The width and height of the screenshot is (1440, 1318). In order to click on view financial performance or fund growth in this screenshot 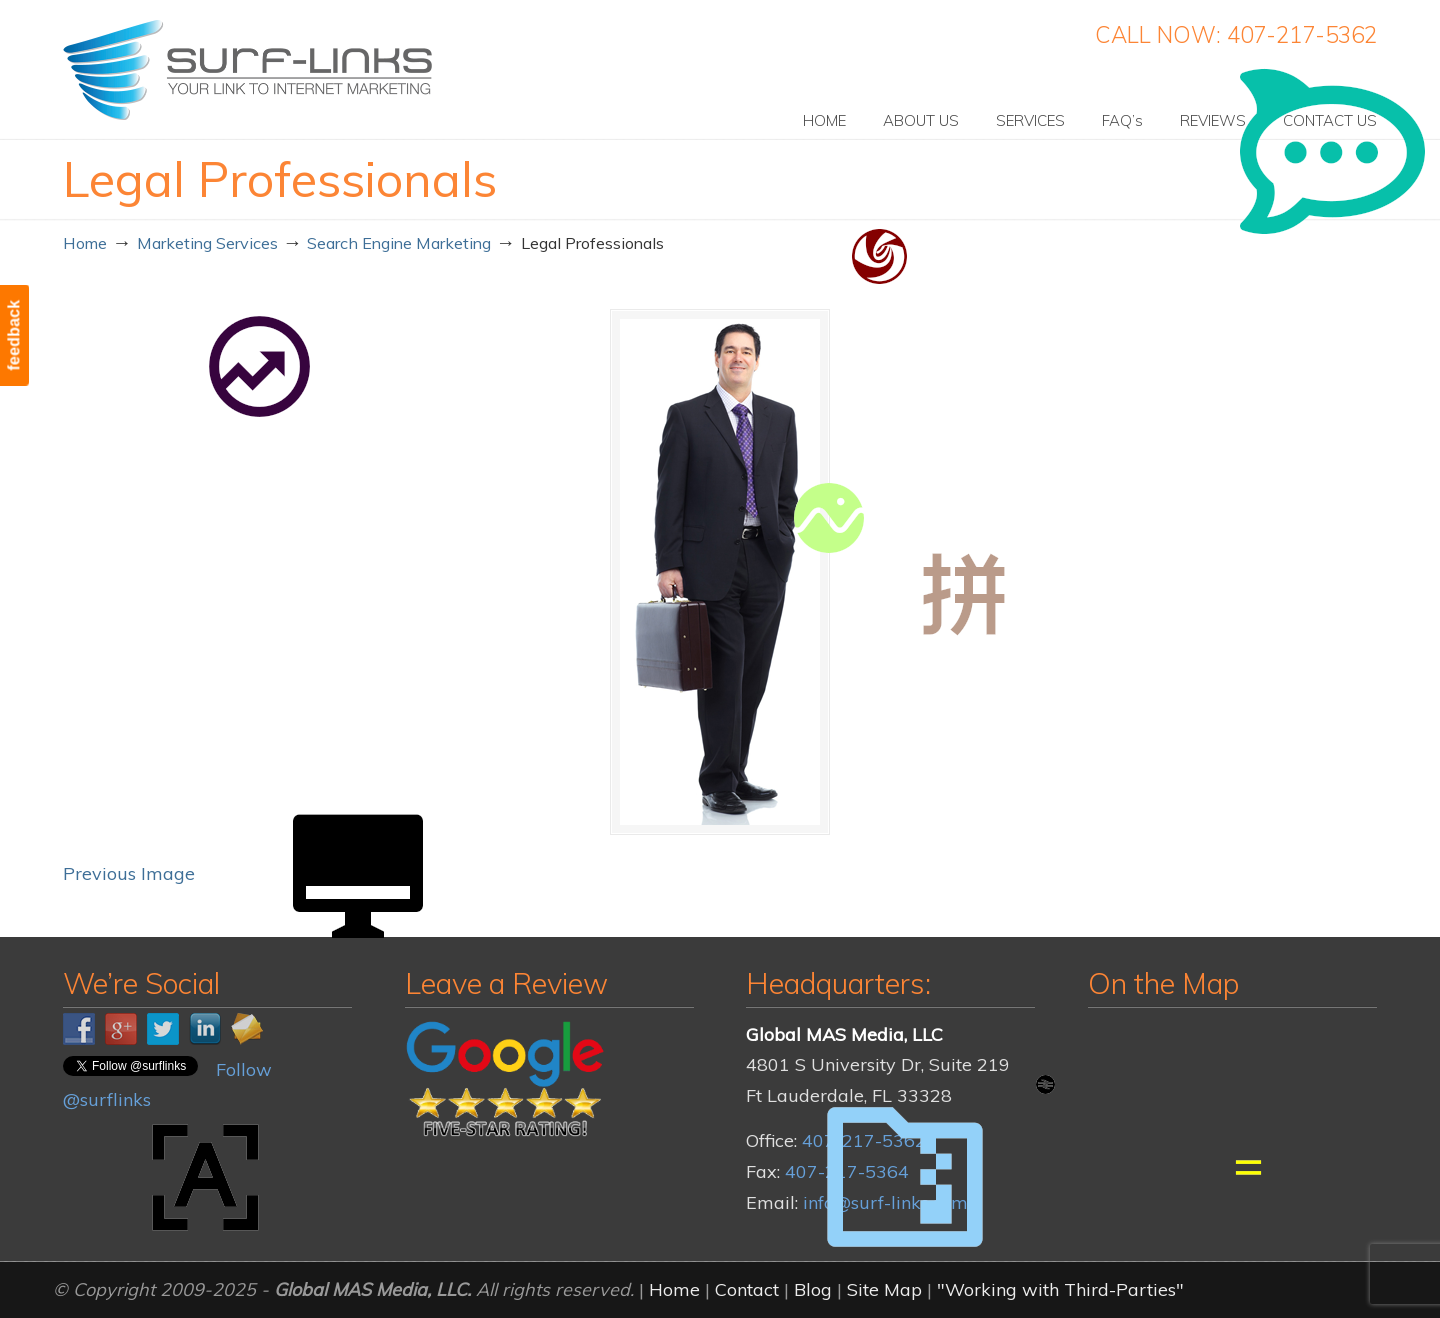, I will do `click(259, 366)`.